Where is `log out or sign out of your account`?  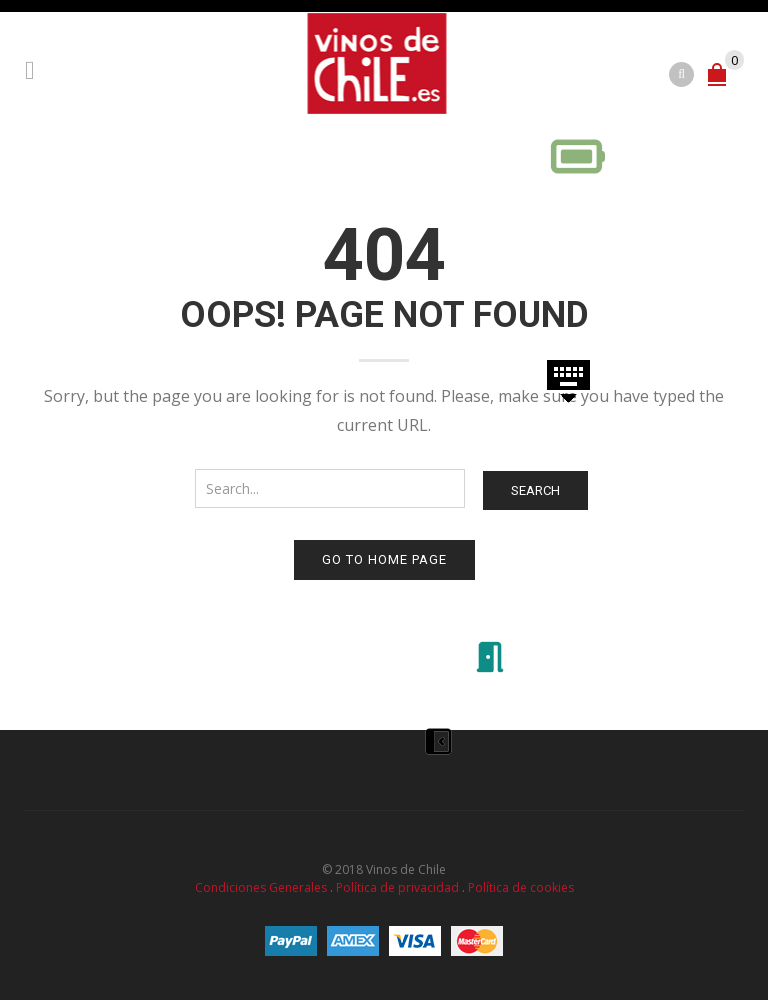 log out or sign out of your account is located at coordinates (490, 657).